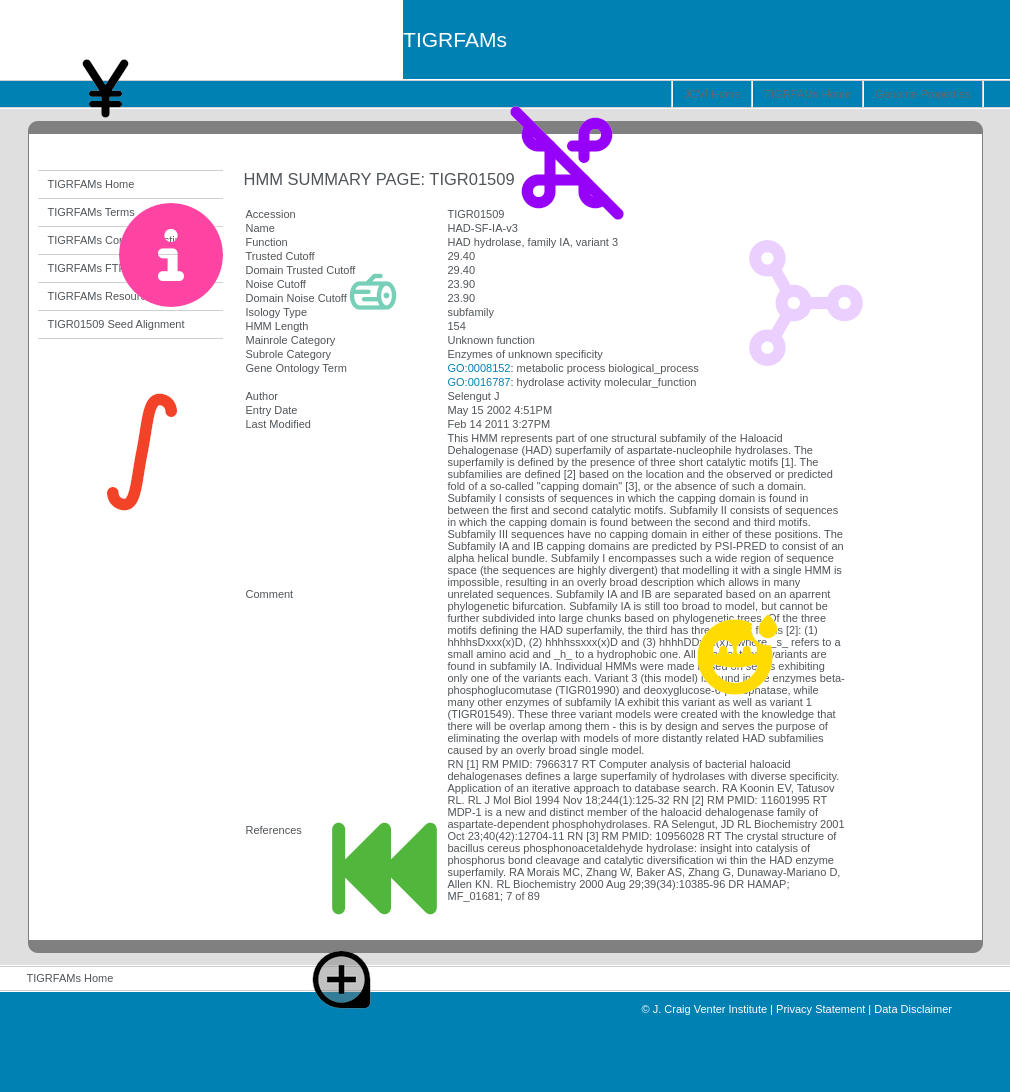  Describe the element at coordinates (373, 294) in the screenshot. I see `view activity log or history` at that location.